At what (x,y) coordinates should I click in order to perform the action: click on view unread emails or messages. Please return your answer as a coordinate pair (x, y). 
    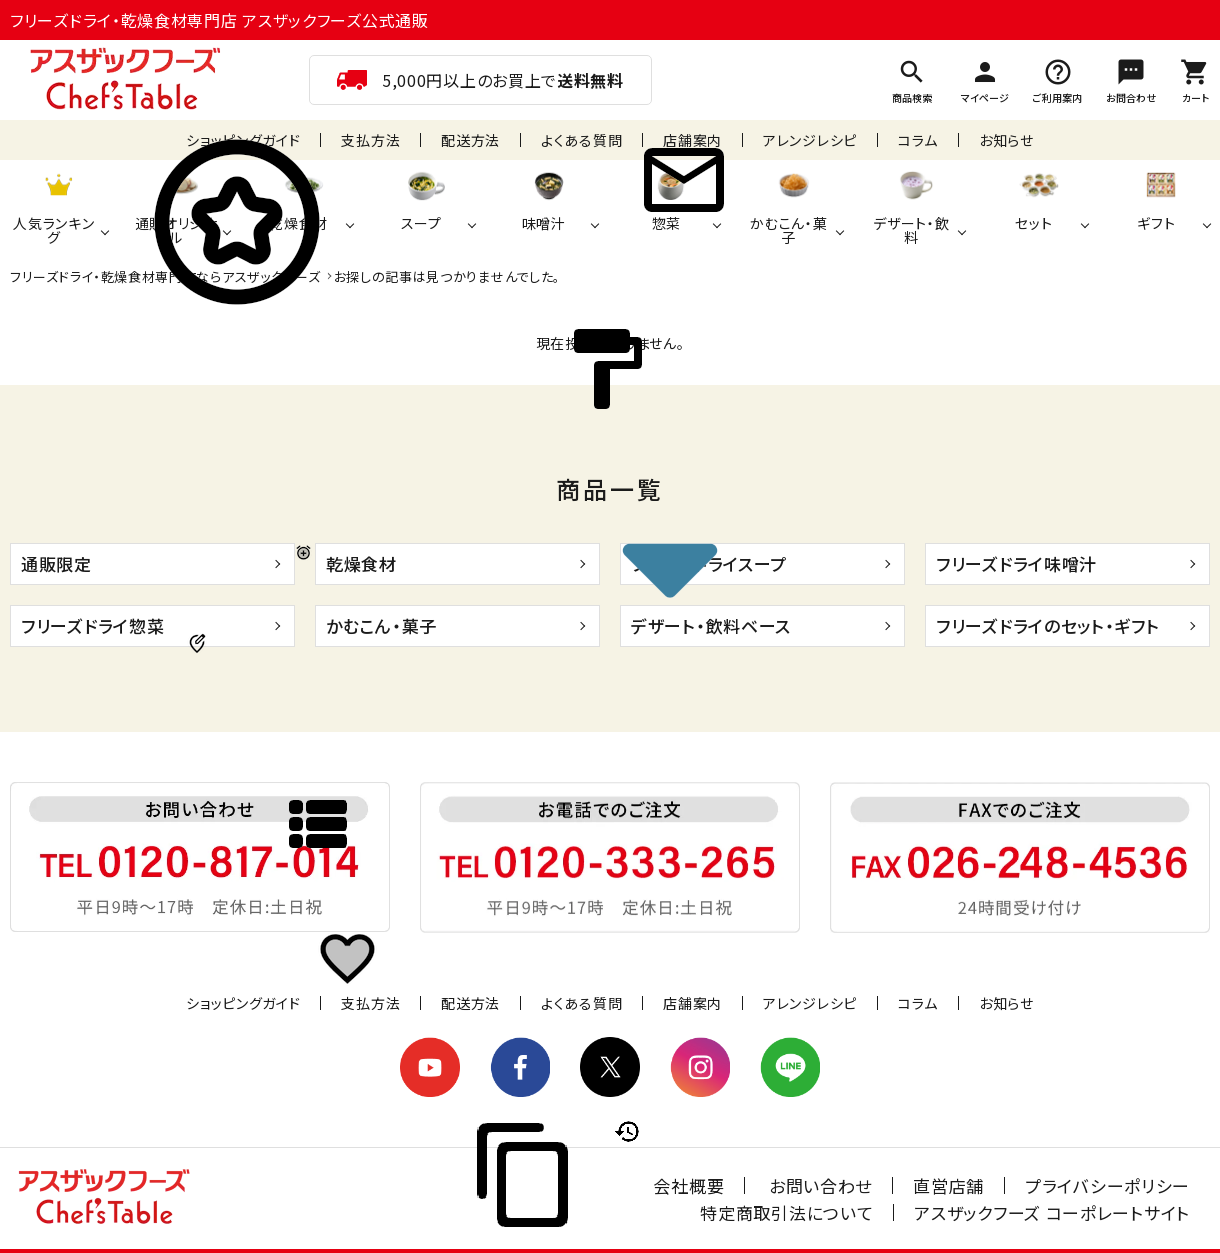
    Looking at the image, I should click on (684, 180).